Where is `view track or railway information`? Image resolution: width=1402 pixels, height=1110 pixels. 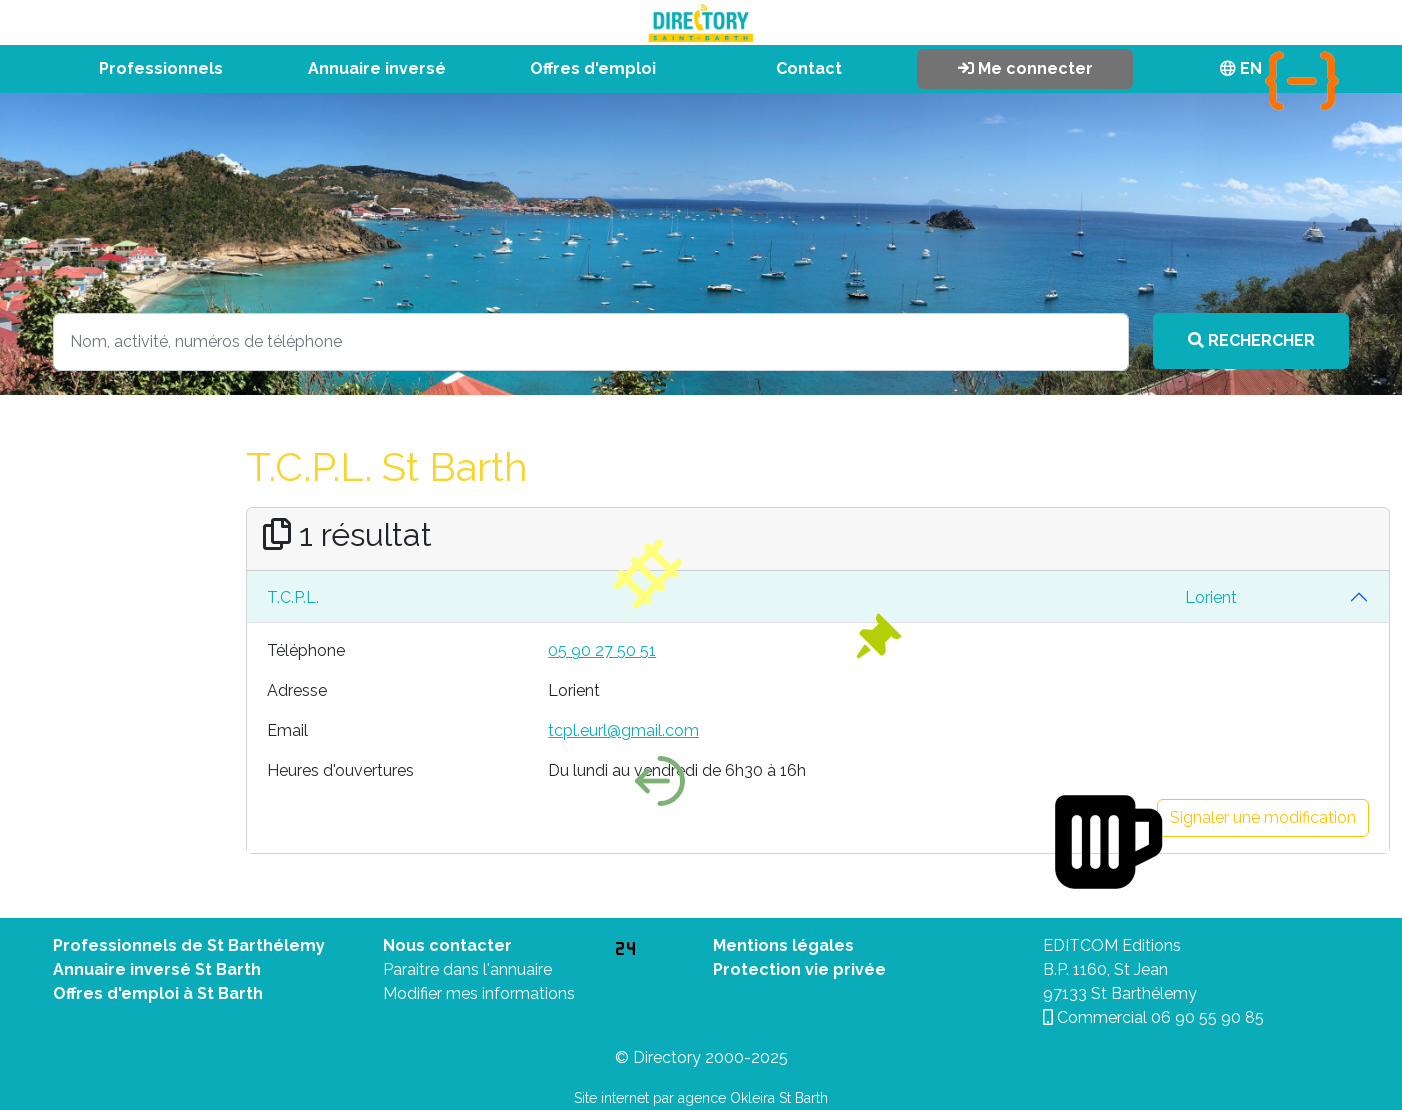
view track or railway information is located at coordinates (648, 574).